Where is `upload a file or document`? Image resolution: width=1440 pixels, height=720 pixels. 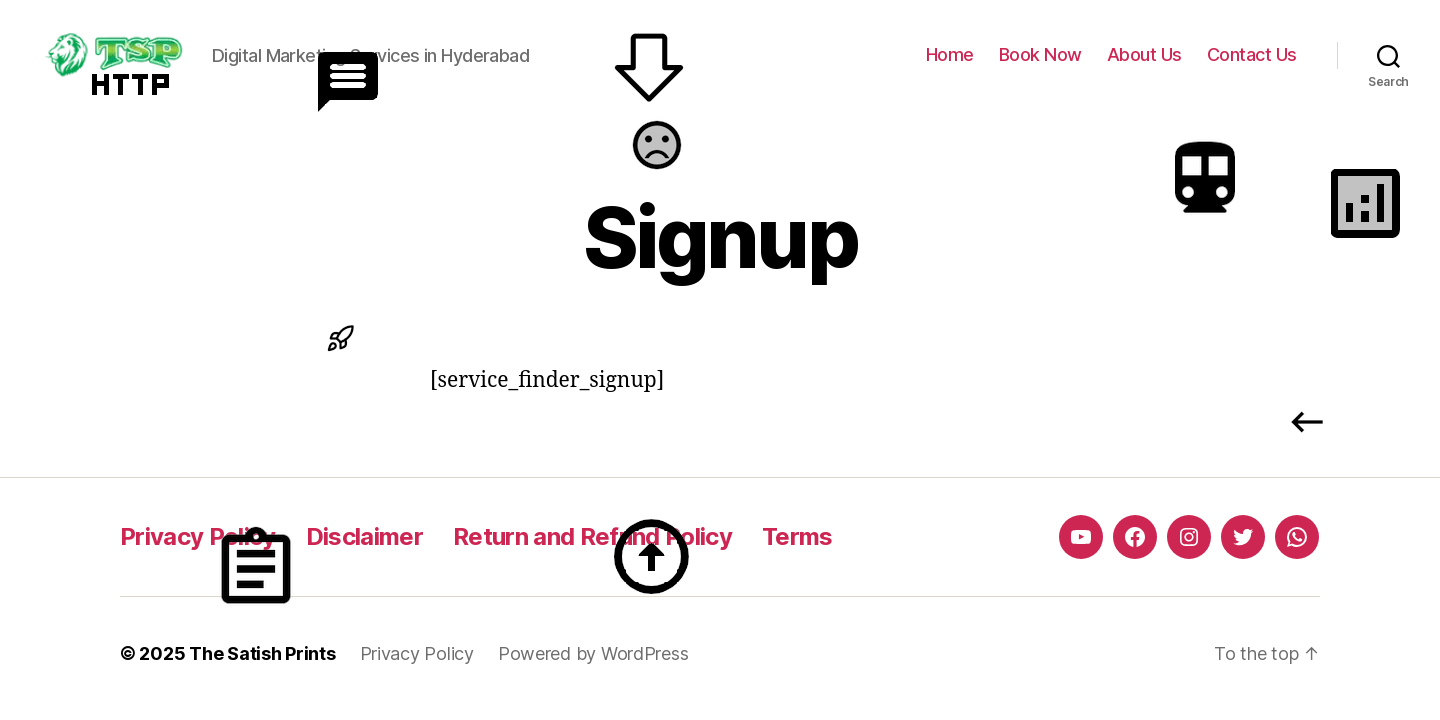
upload a file or document is located at coordinates (651, 556).